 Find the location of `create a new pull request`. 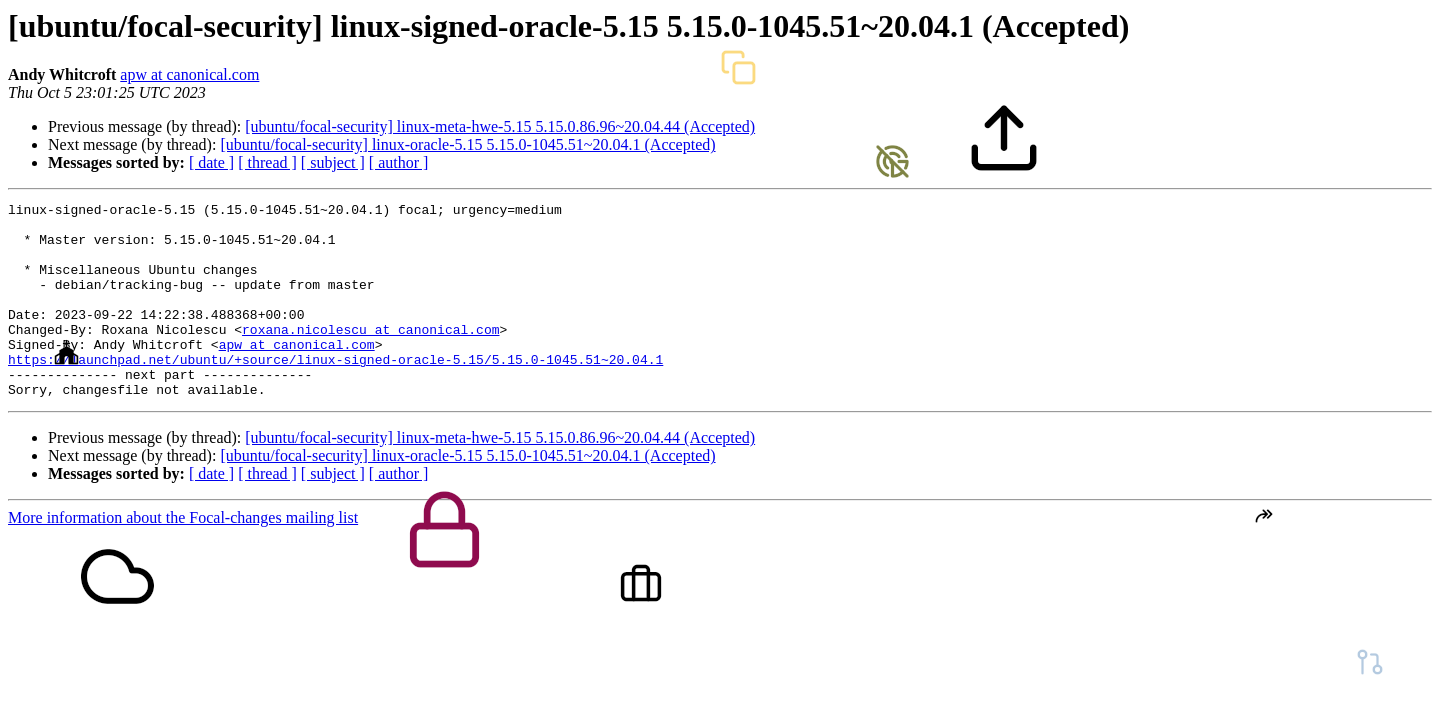

create a new pull request is located at coordinates (1370, 662).